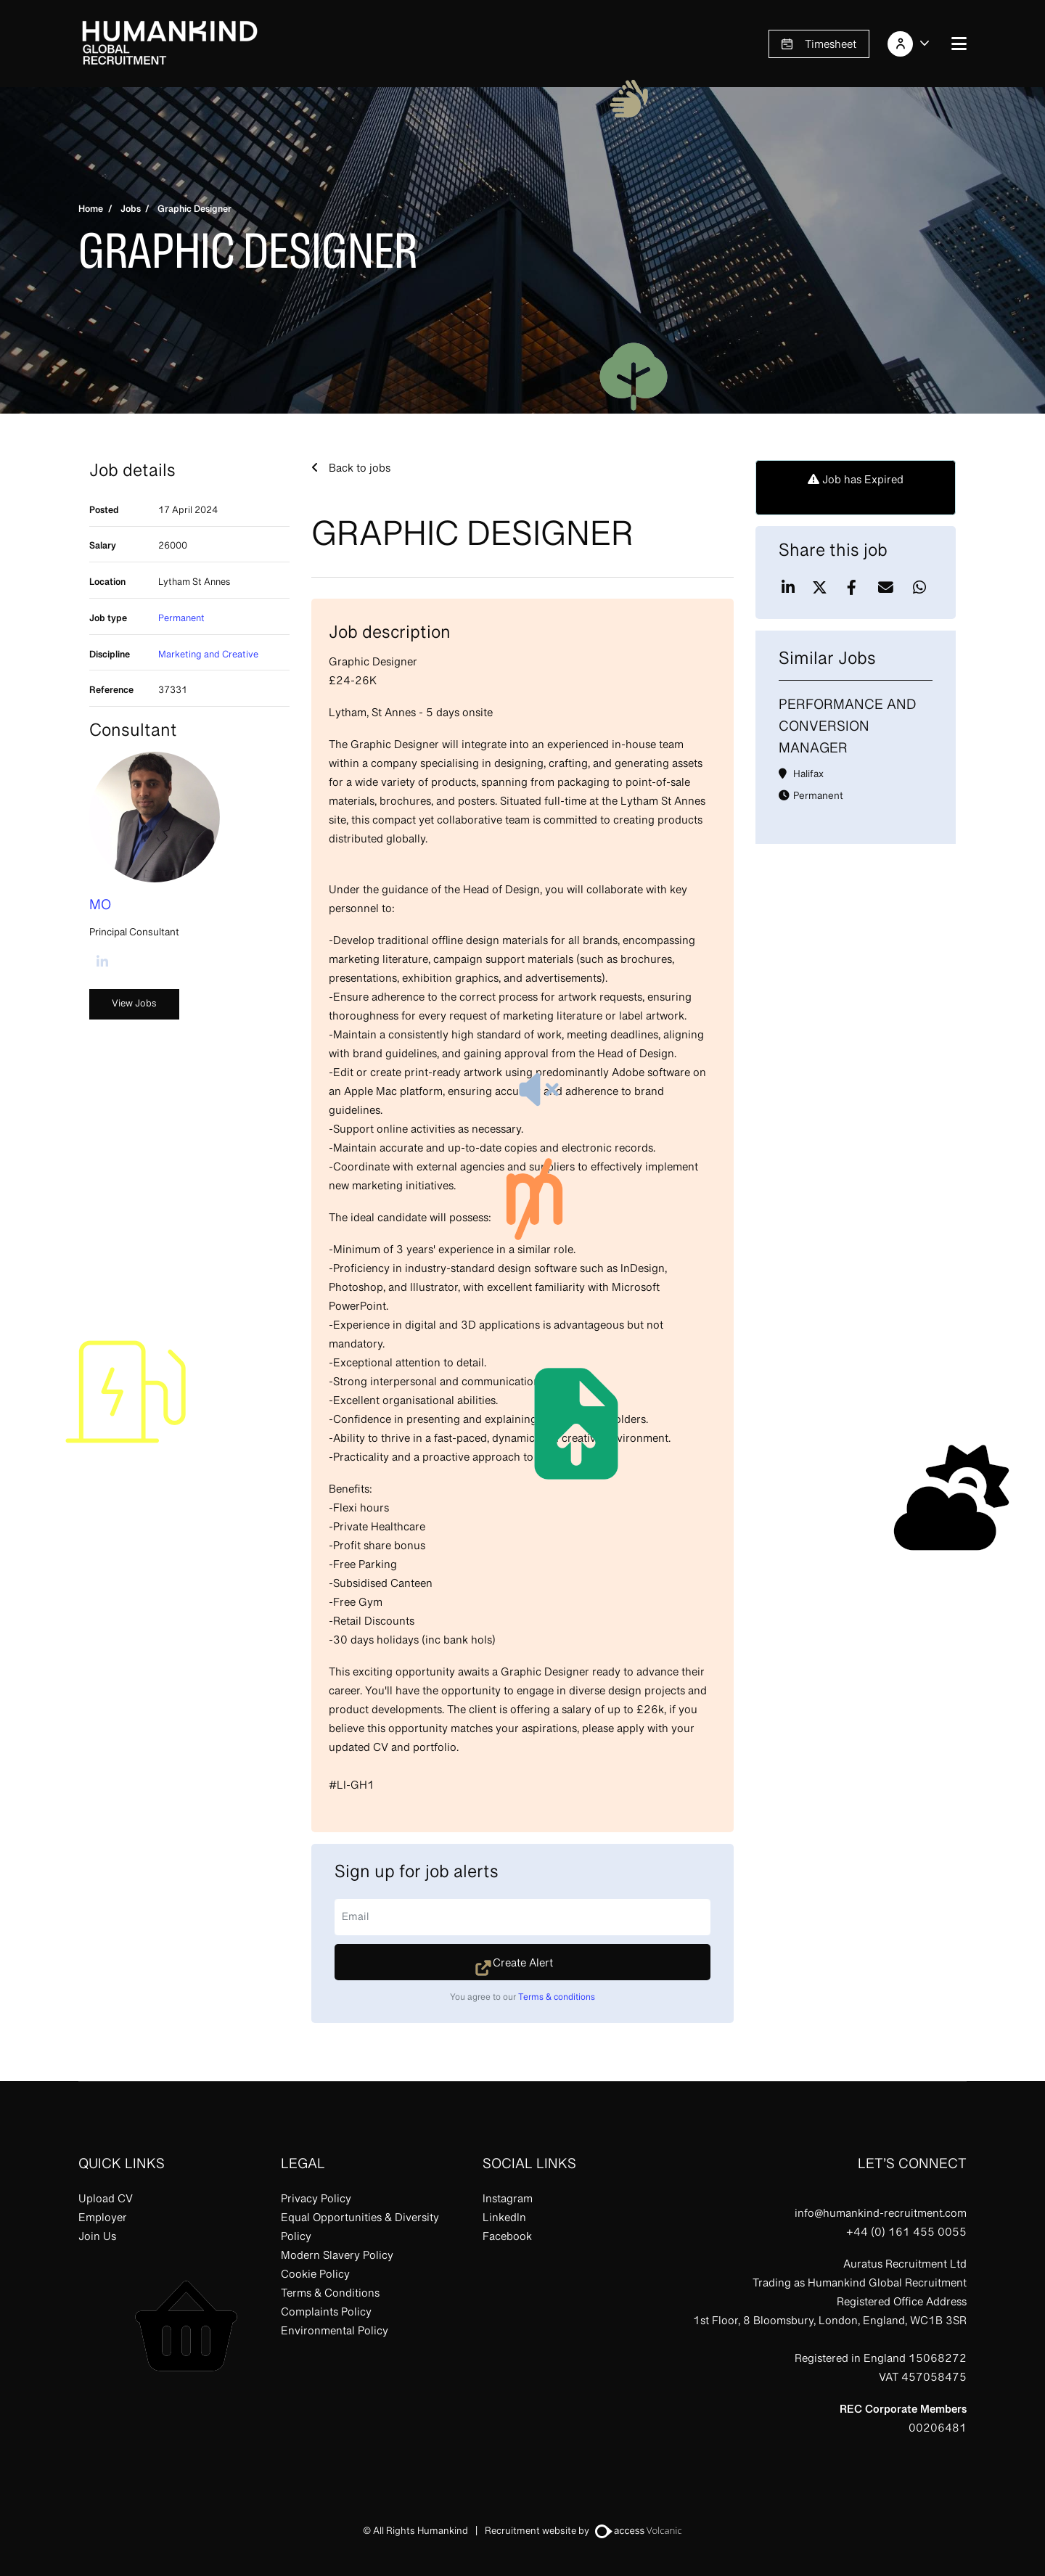  What do you see at coordinates (634, 377) in the screenshot?
I see `view parks or nature areas on a map` at bounding box center [634, 377].